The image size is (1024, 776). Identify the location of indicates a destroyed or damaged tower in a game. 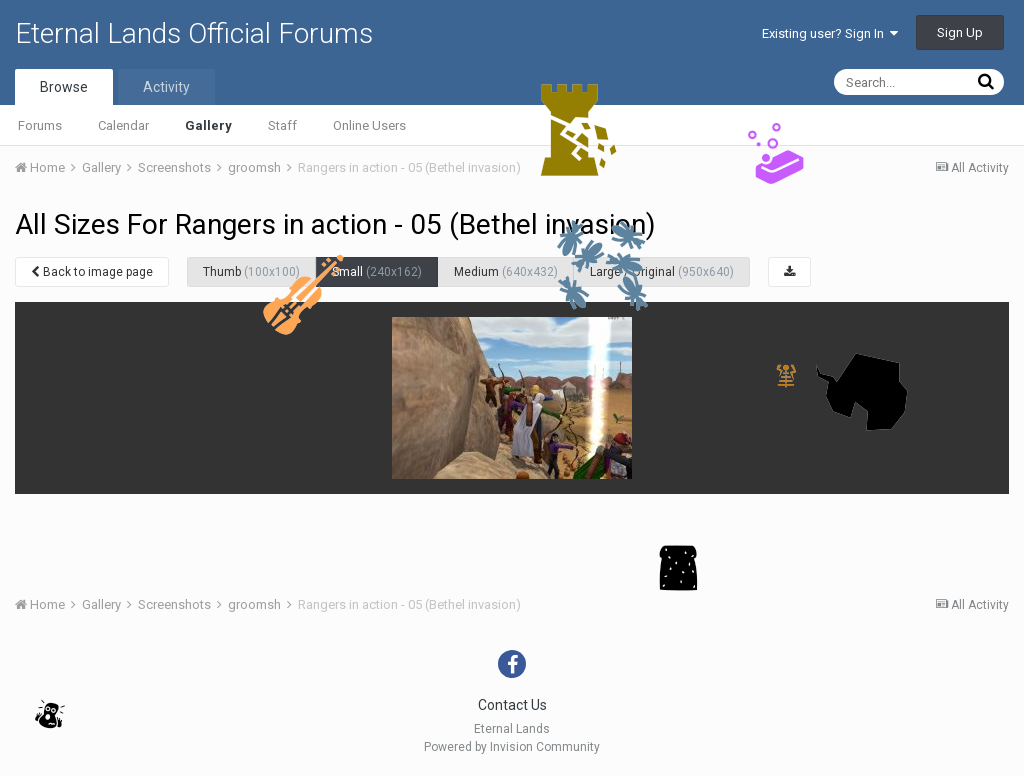
(574, 130).